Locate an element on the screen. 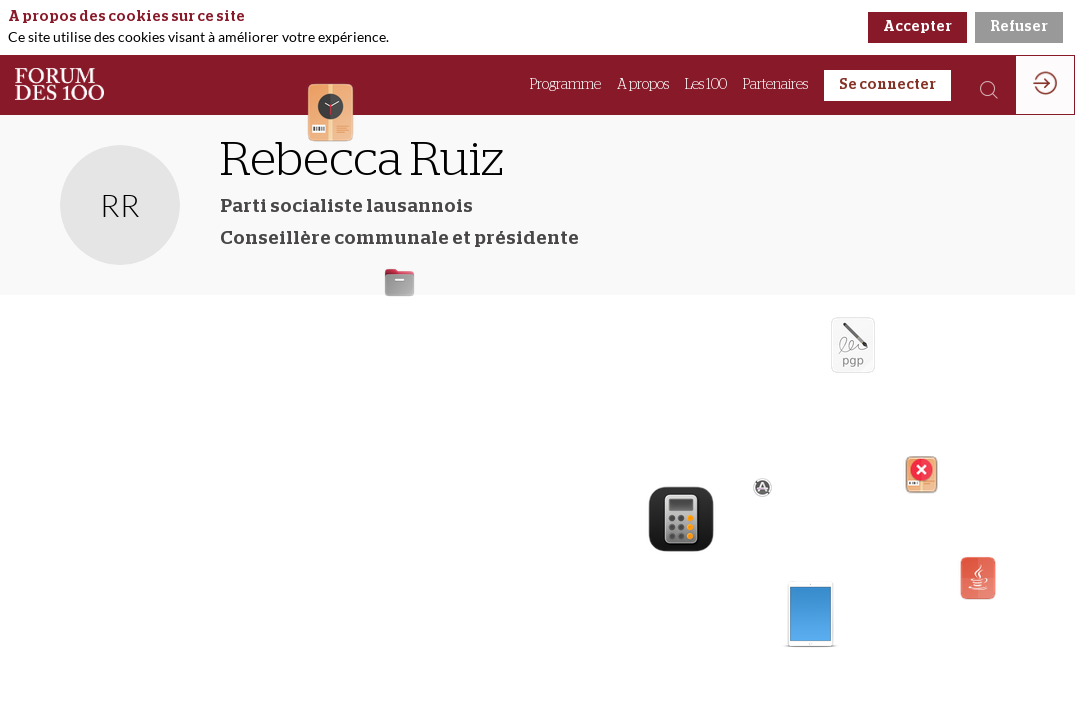 This screenshot has width=1075, height=720. indicates a package is queued for removal is located at coordinates (921, 474).